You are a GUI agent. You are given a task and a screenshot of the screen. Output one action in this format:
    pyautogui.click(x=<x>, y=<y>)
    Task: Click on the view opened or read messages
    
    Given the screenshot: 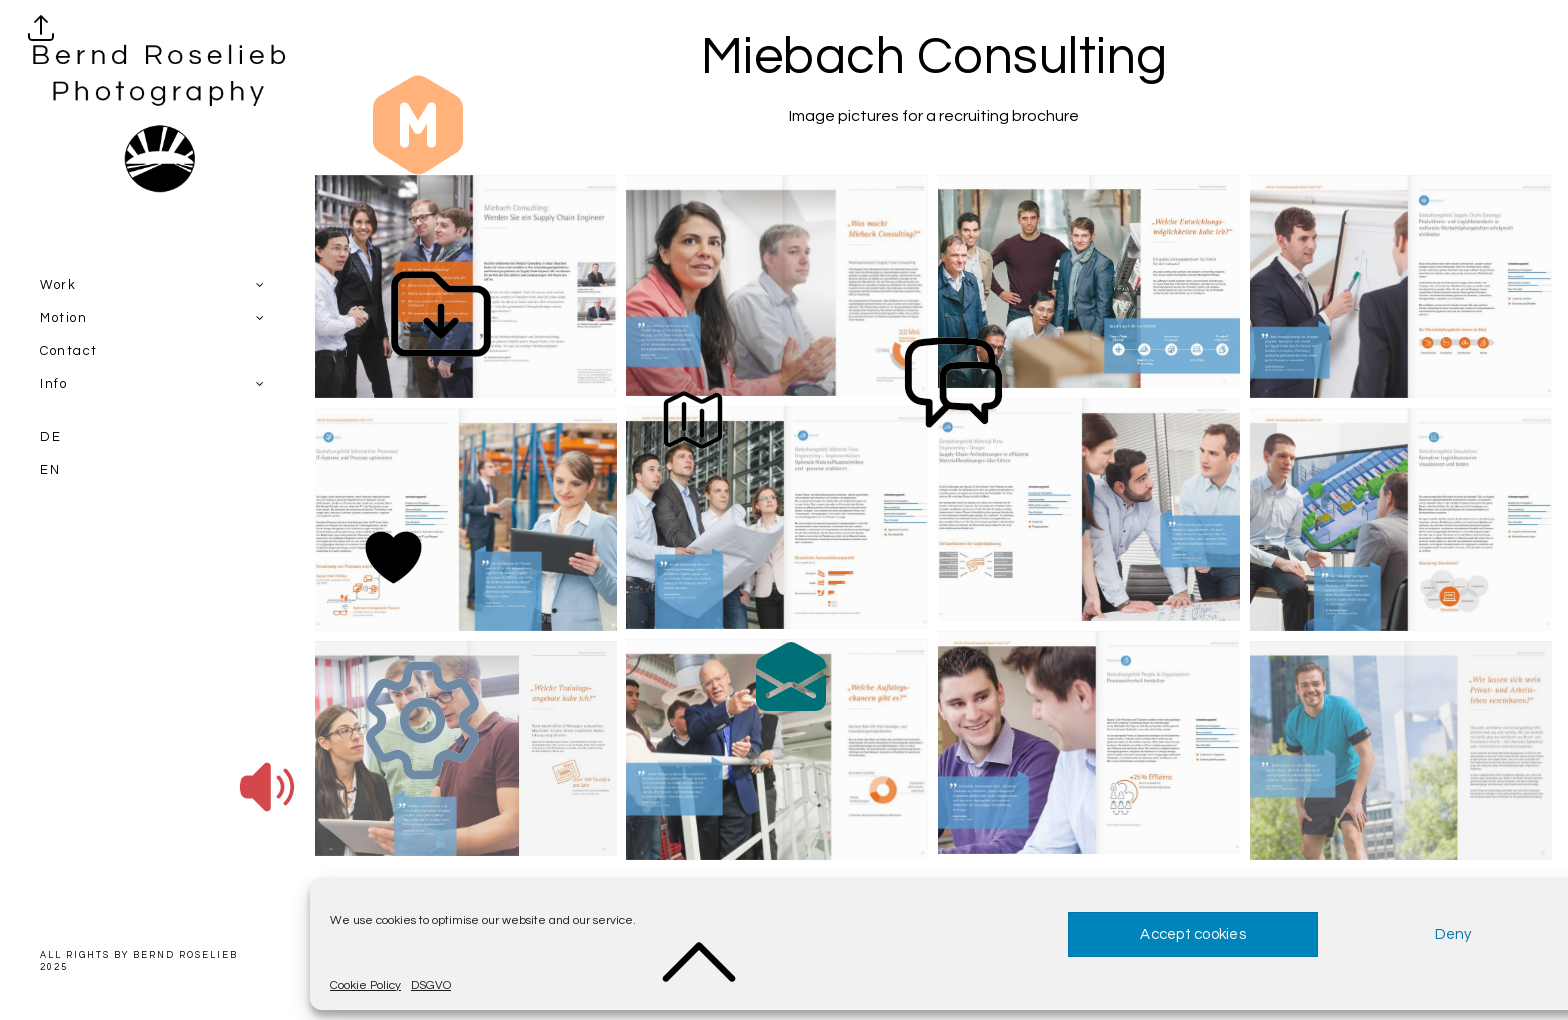 What is the action you would take?
    pyautogui.click(x=791, y=676)
    